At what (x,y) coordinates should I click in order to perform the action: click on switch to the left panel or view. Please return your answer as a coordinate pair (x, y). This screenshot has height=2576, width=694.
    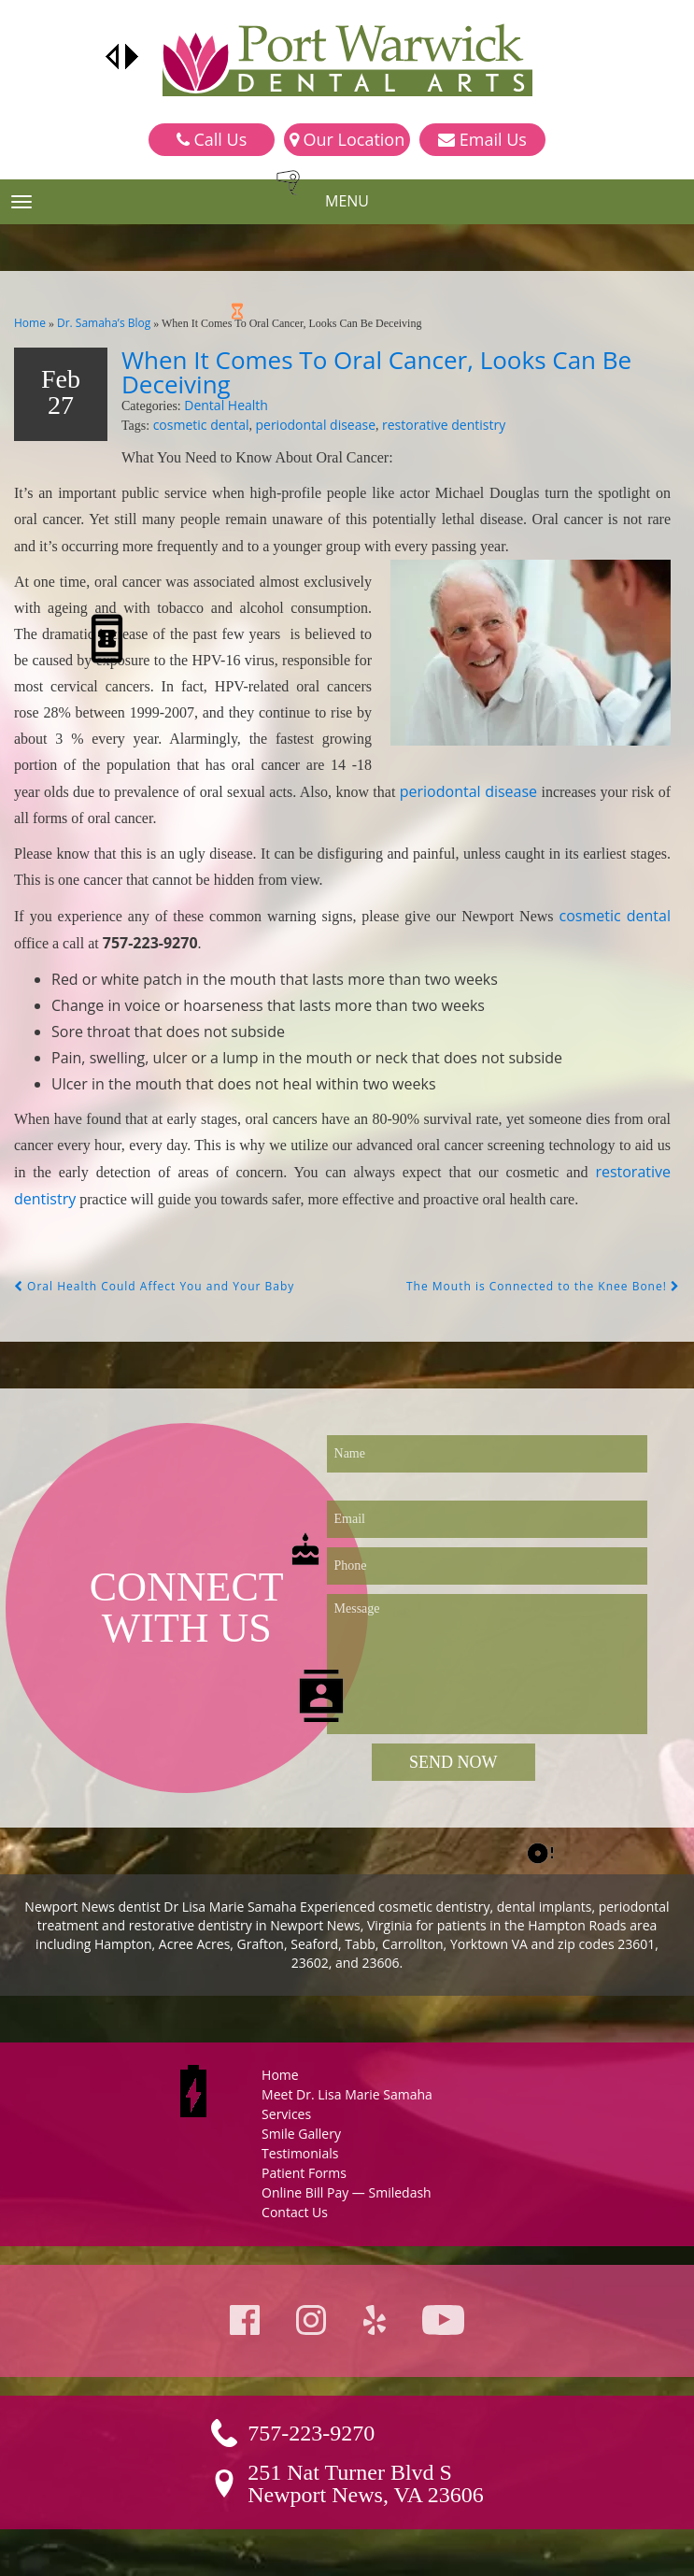
    Looking at the image, I should click on (121, 56).